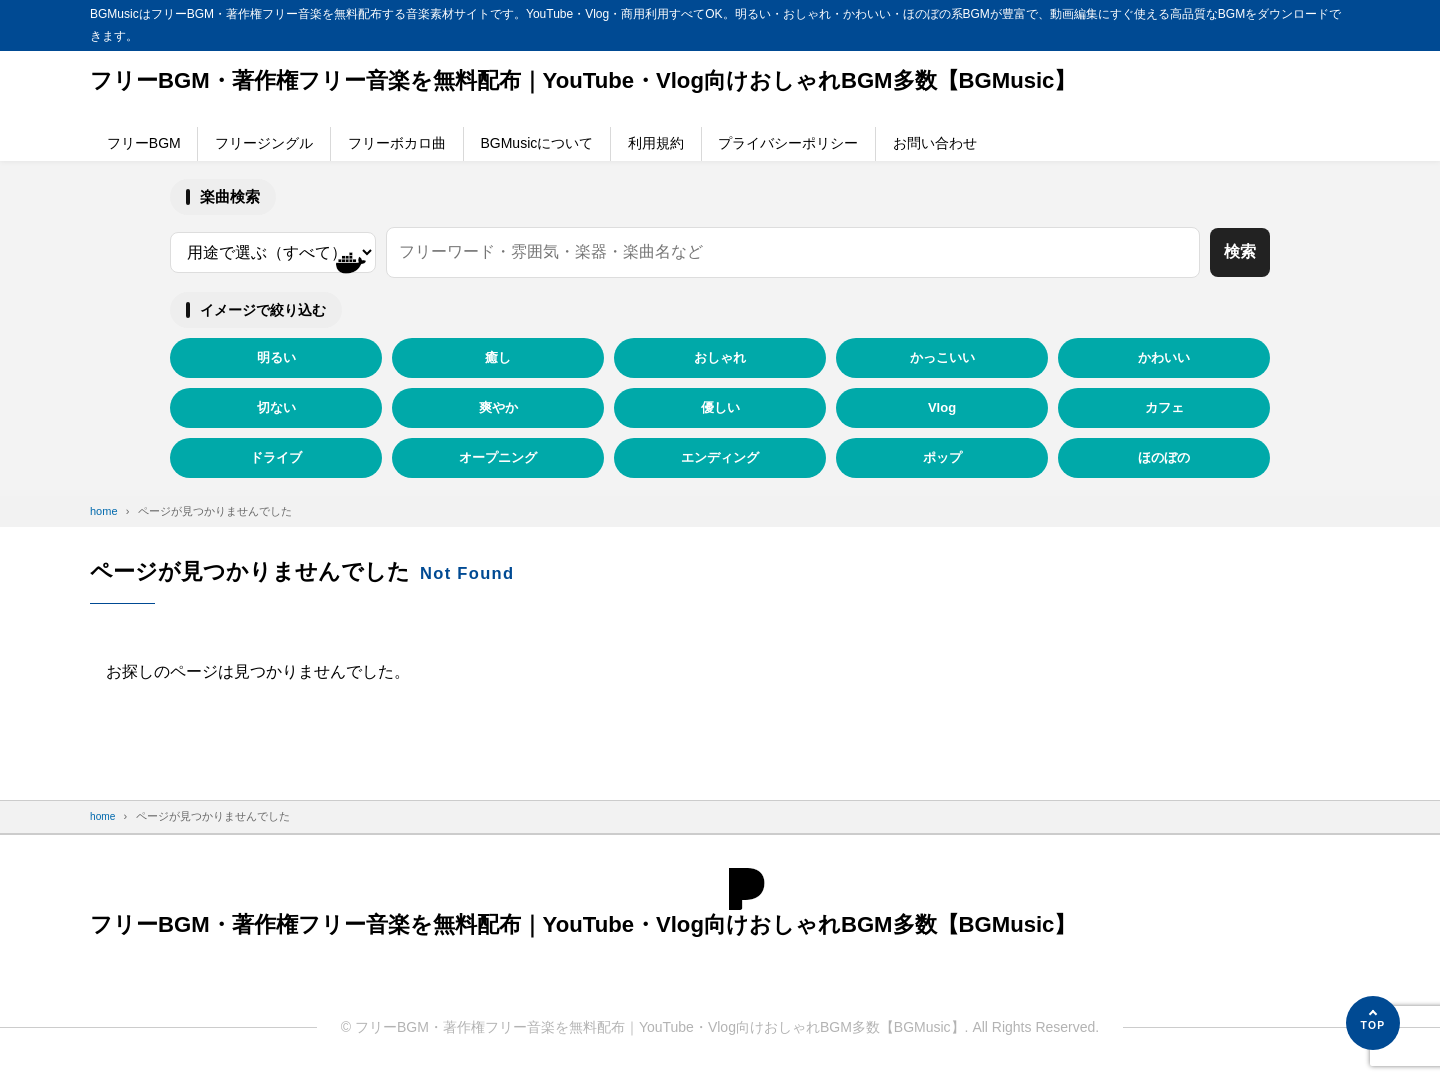  What do you see at coordinates (747, 889) in the screenshot?
I see `open Pandora music streaming app` at bounding box center [747, 889].